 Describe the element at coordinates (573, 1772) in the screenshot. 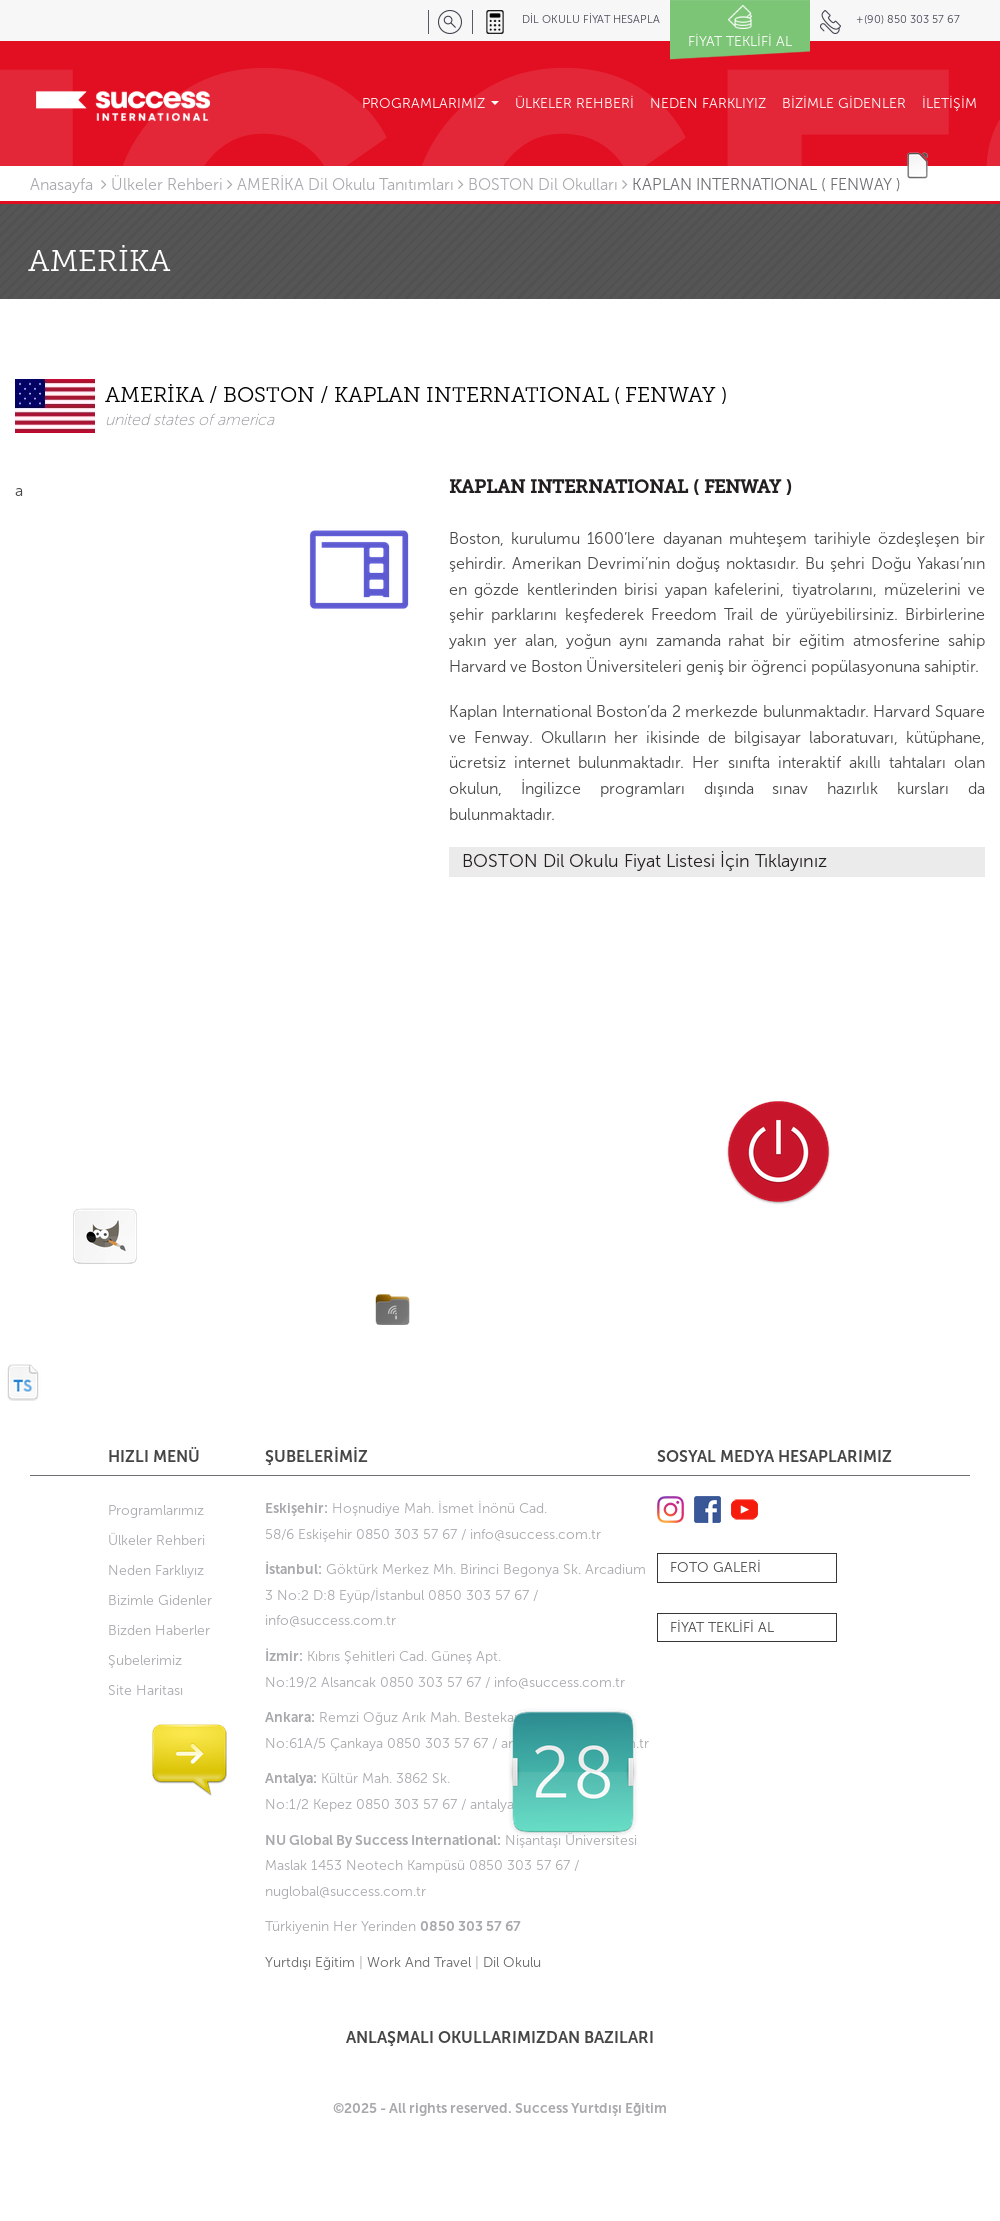

I see `open the calendar app` at that location.